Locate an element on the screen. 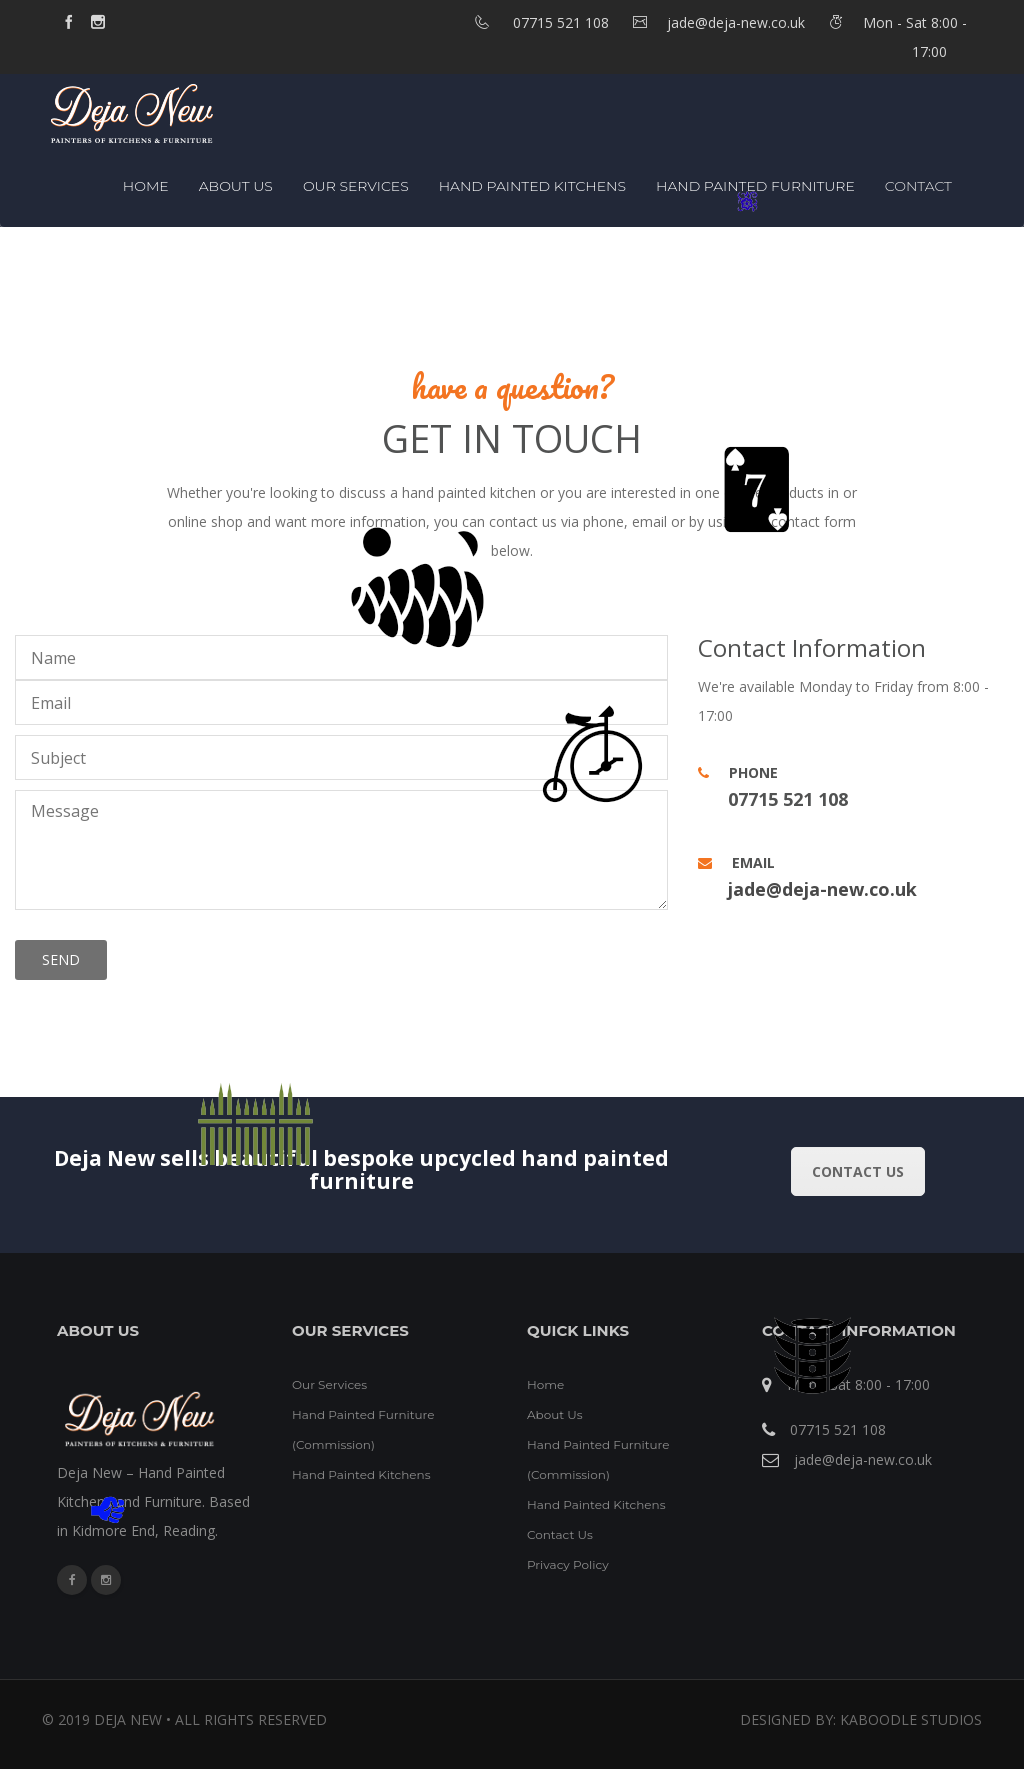 The width and height of the screenshot is (1024, 1769). server or database storage indicator is located at coordinates (812, 1355).